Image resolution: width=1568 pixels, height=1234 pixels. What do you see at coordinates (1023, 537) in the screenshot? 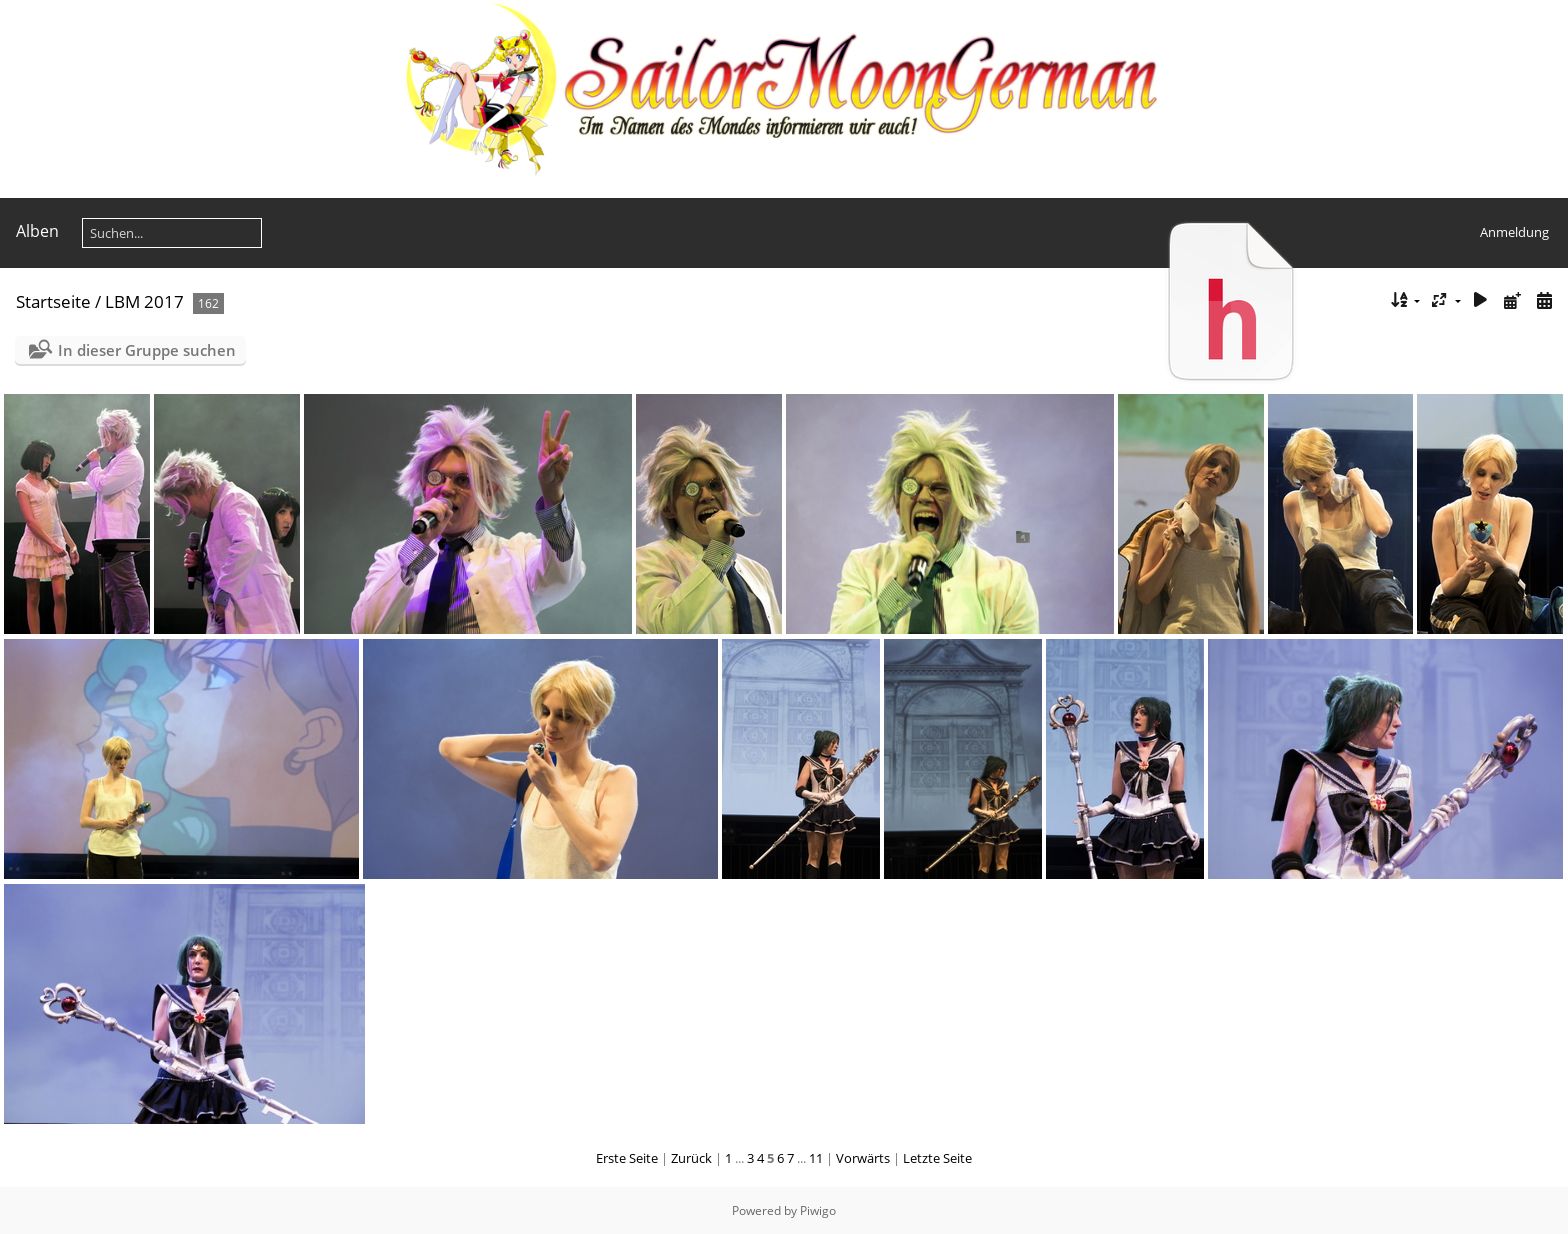
I see `open insync cloud sync folder` at bounding box center [1023, 537].